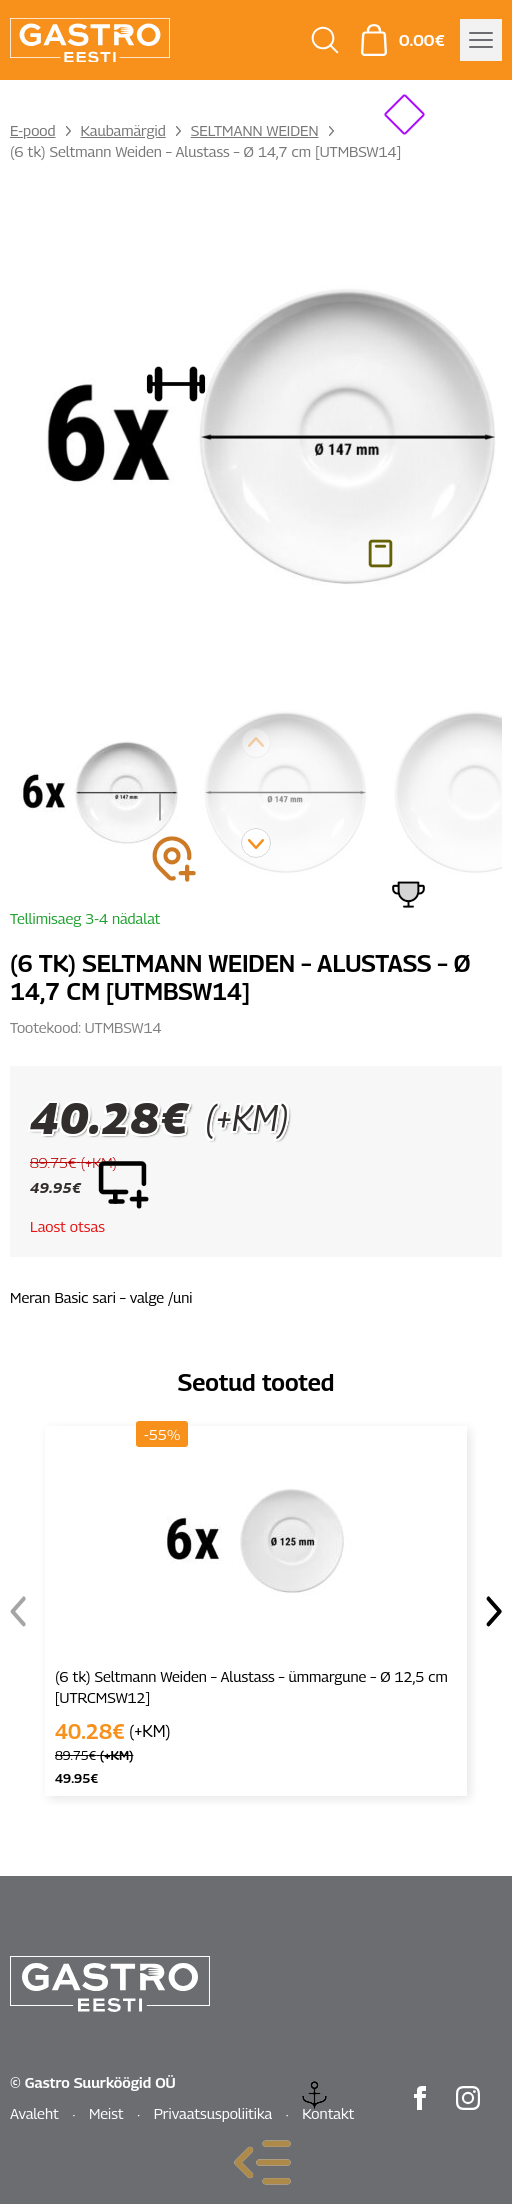  I want to click on view achievements or awards, so click(408, 893).